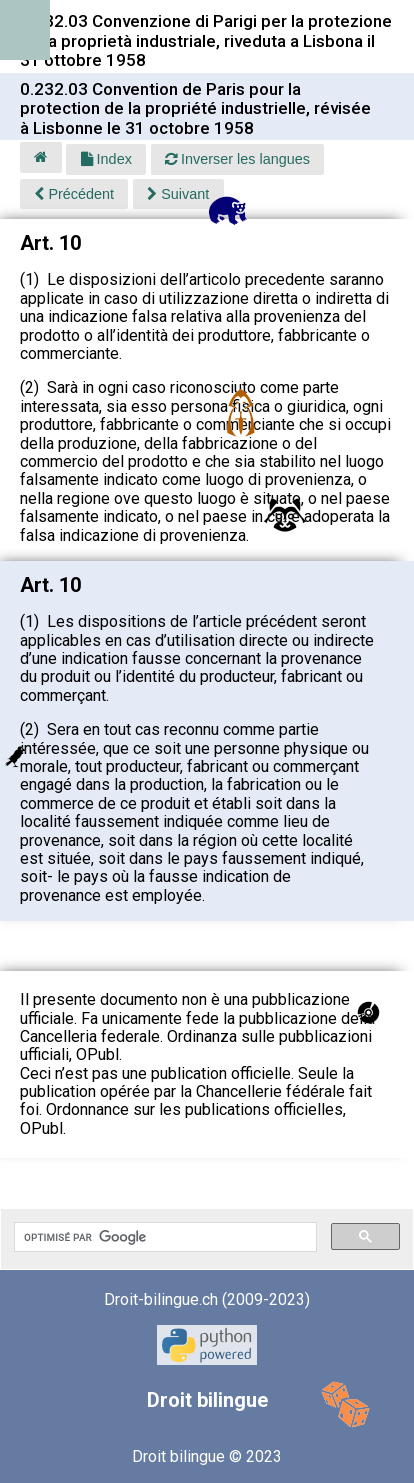 The width and height of the screenshot is (414, 1483). Describe the element at coordinates (285, 515) in the screenshot. I see `raccoon character or mascot avatar` at that location.